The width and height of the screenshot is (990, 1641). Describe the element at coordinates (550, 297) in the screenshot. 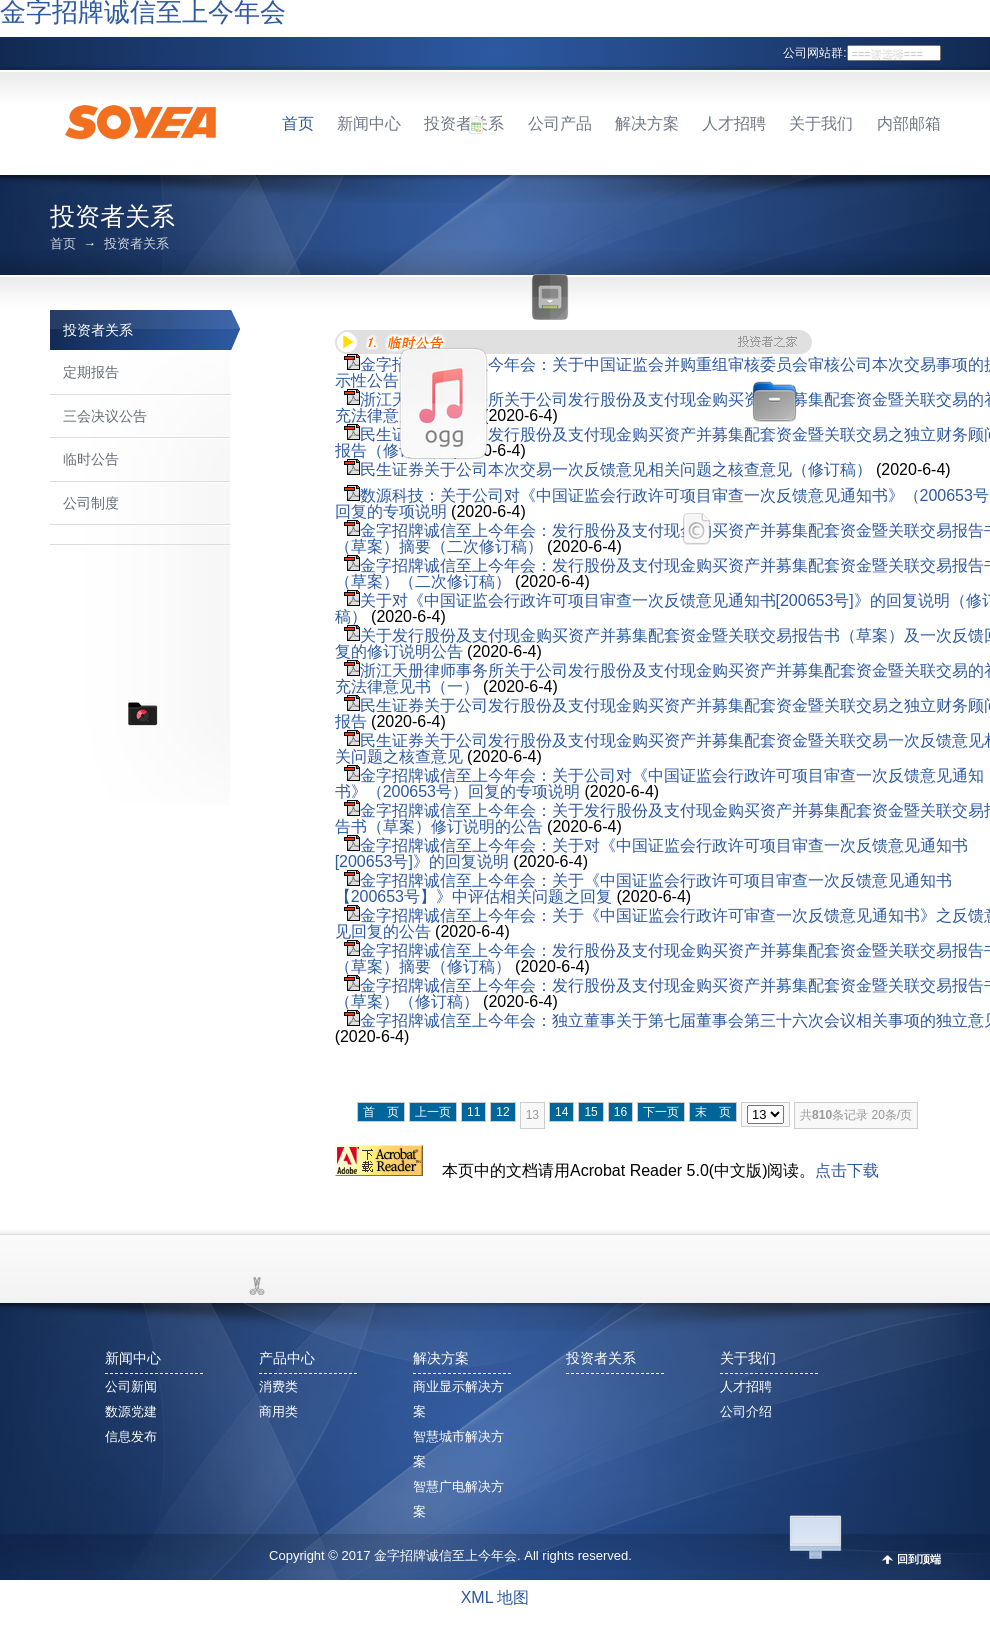

I see `nintendo ds game rom file` at that location.